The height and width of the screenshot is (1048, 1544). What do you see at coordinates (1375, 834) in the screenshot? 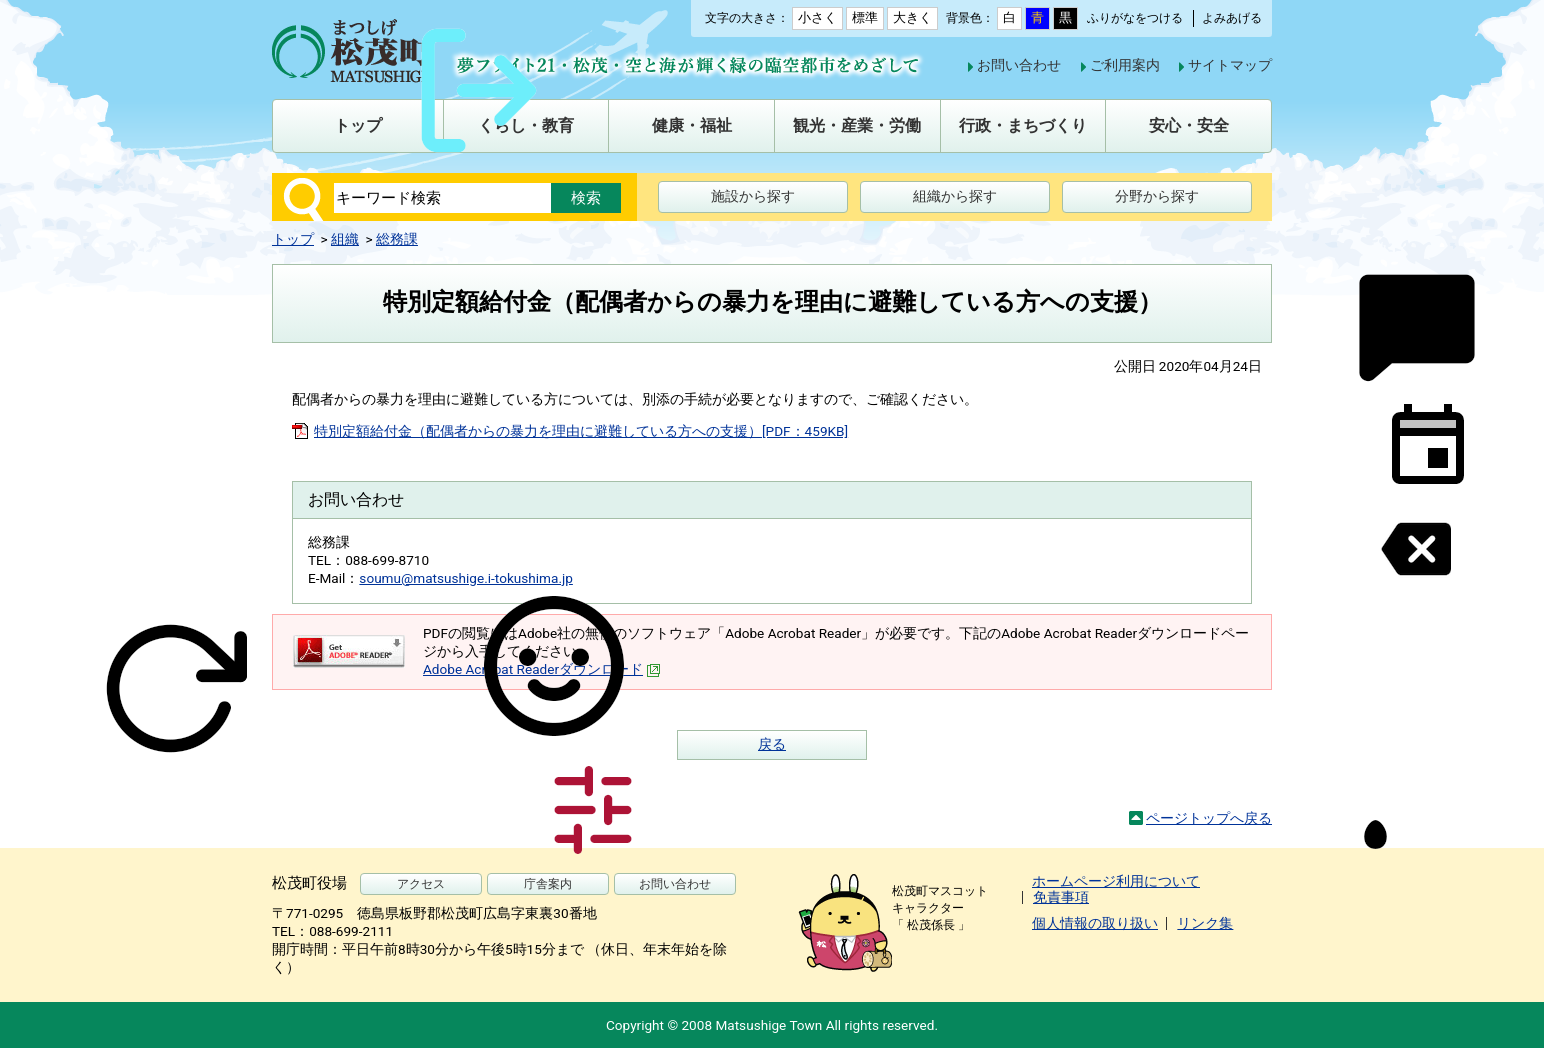
I see `indicates egg or egg-related content` at bounding box center [1375, 834].